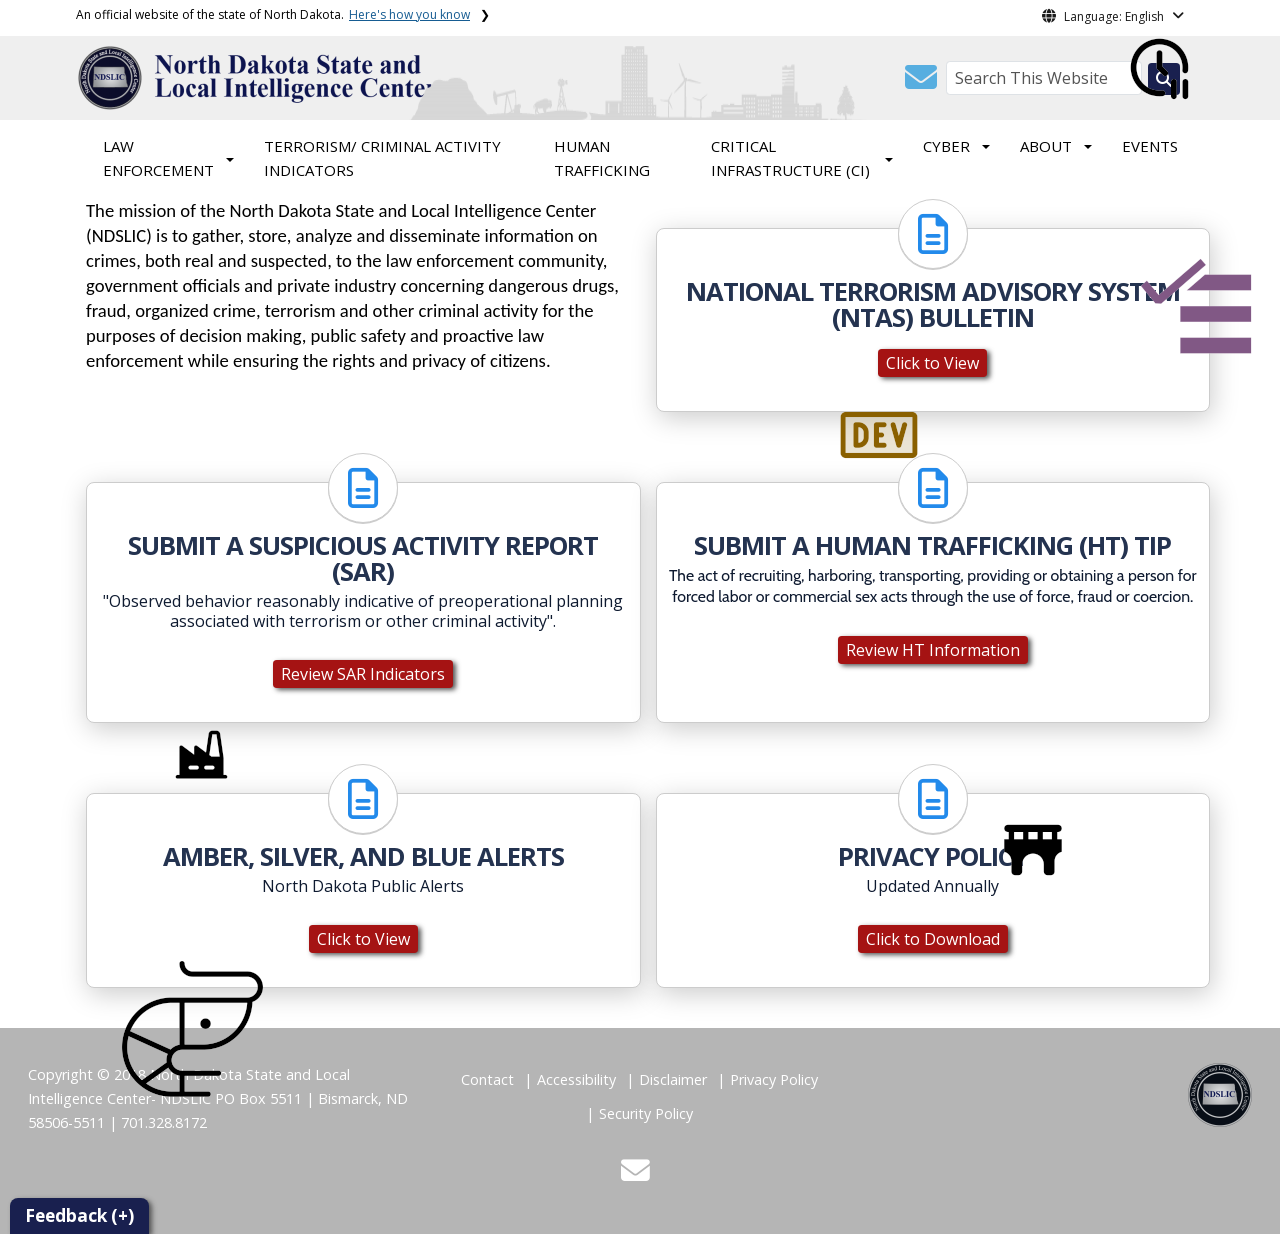 The height and width of the screenshot is (1234, 1280). I want to click on pause a timer or countdown, so click(1159, 67).